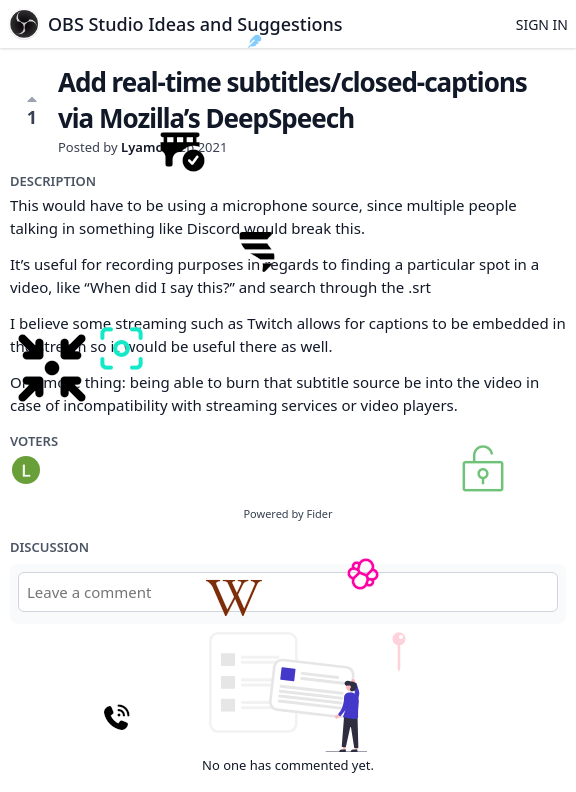 This screenshot has height=792, width=576. I want to click on open Wikipedia, so click(234, 598).